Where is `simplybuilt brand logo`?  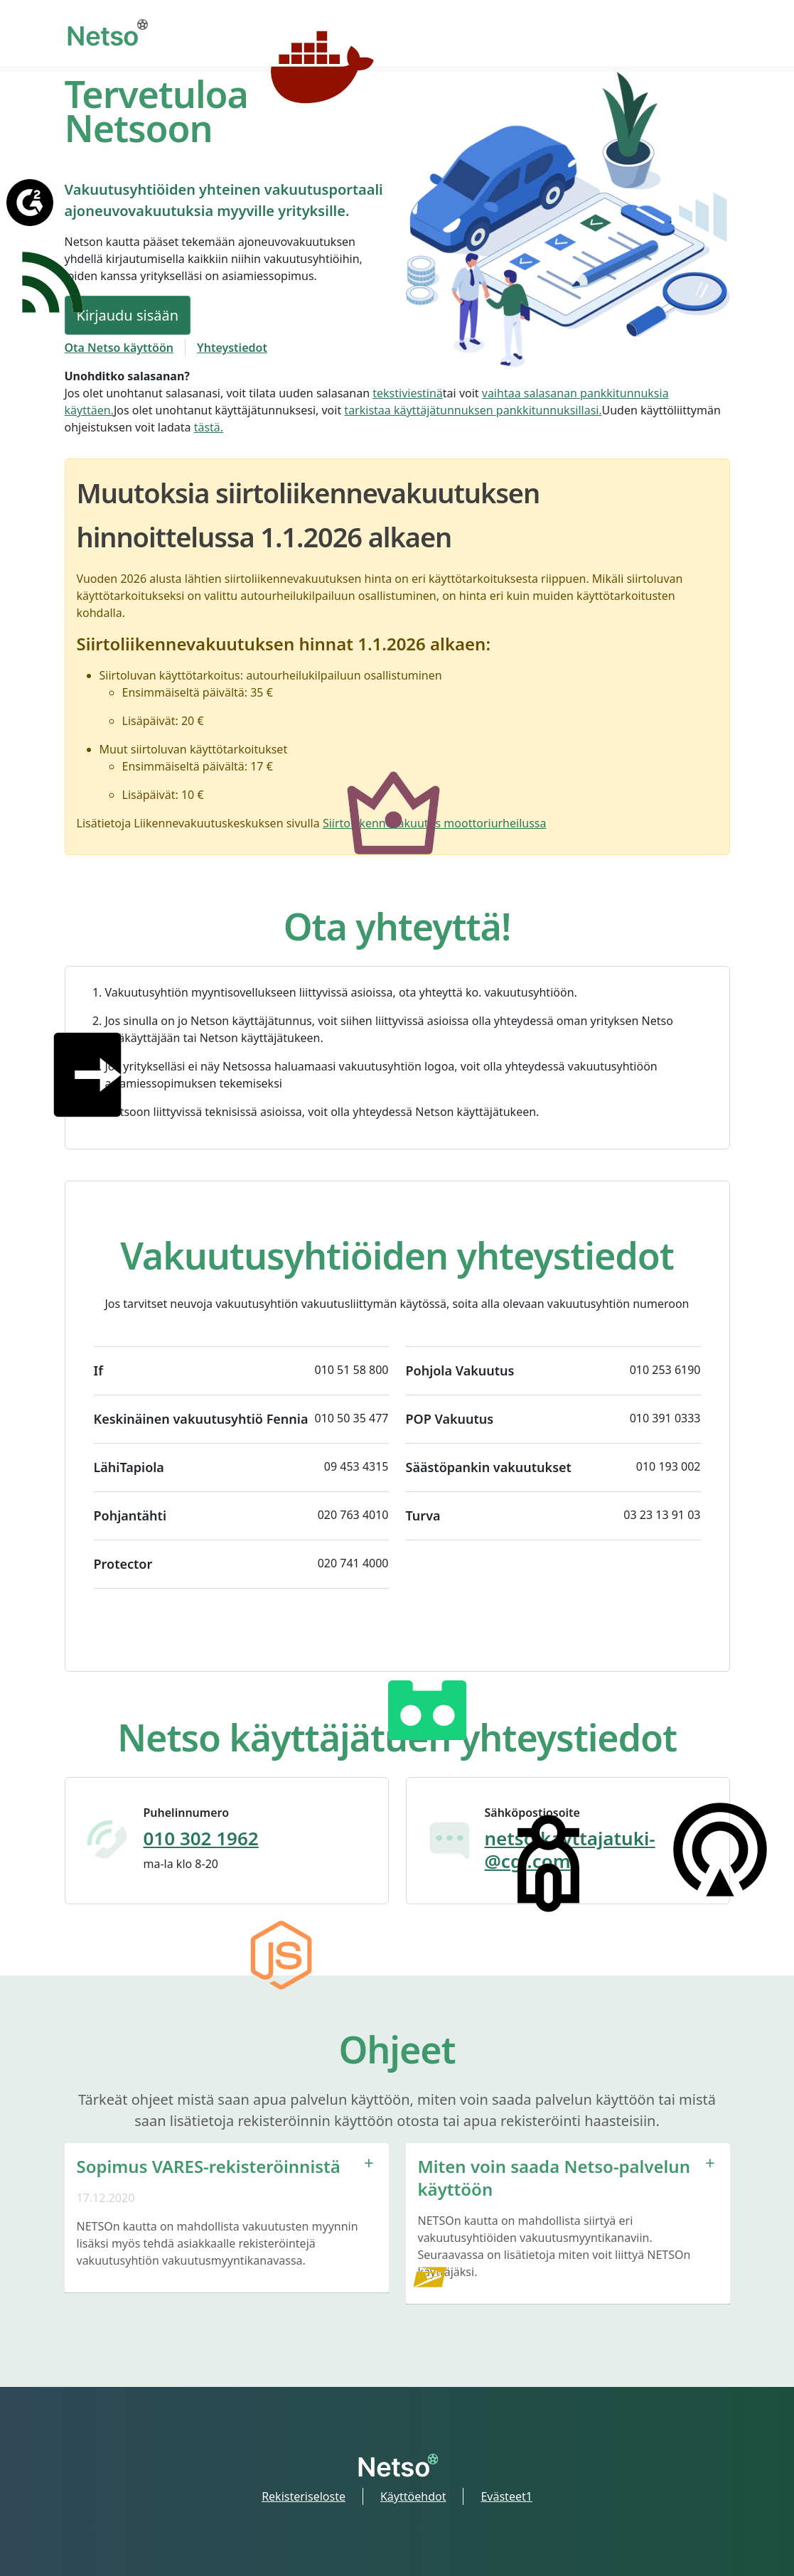 simplybuilt brand logo is located at coordinates (427, 1710).